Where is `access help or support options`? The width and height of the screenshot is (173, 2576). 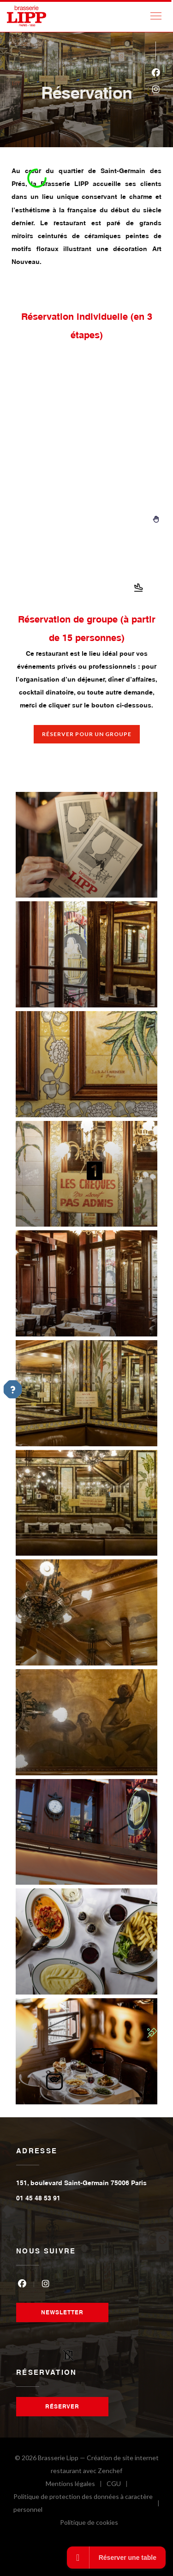 access help or support options is located at coordinates (12, 1389).